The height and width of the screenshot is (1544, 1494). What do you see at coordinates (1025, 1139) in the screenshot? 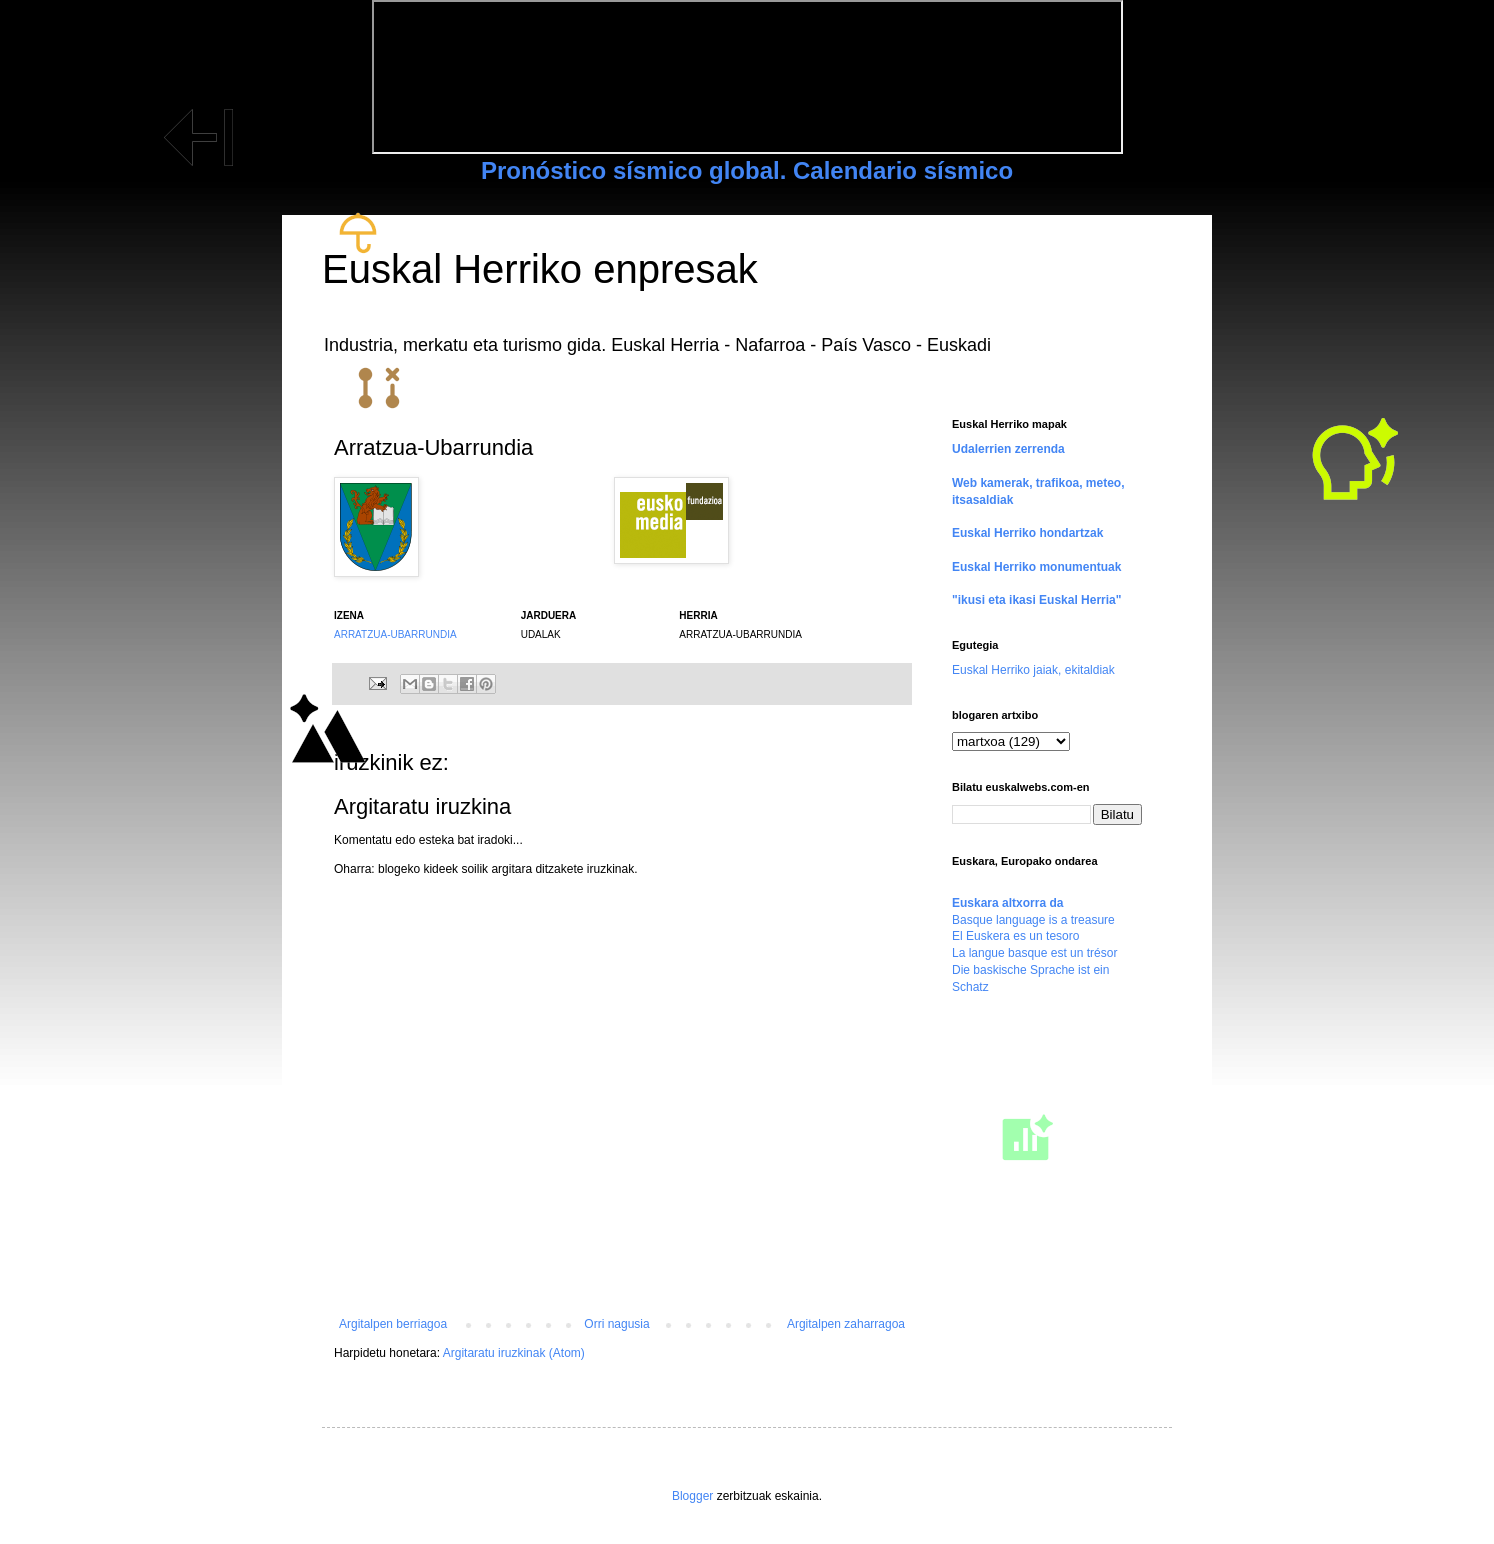
I see `view AI-powered analytics dashboard` at bounding box center [1025, 1139].